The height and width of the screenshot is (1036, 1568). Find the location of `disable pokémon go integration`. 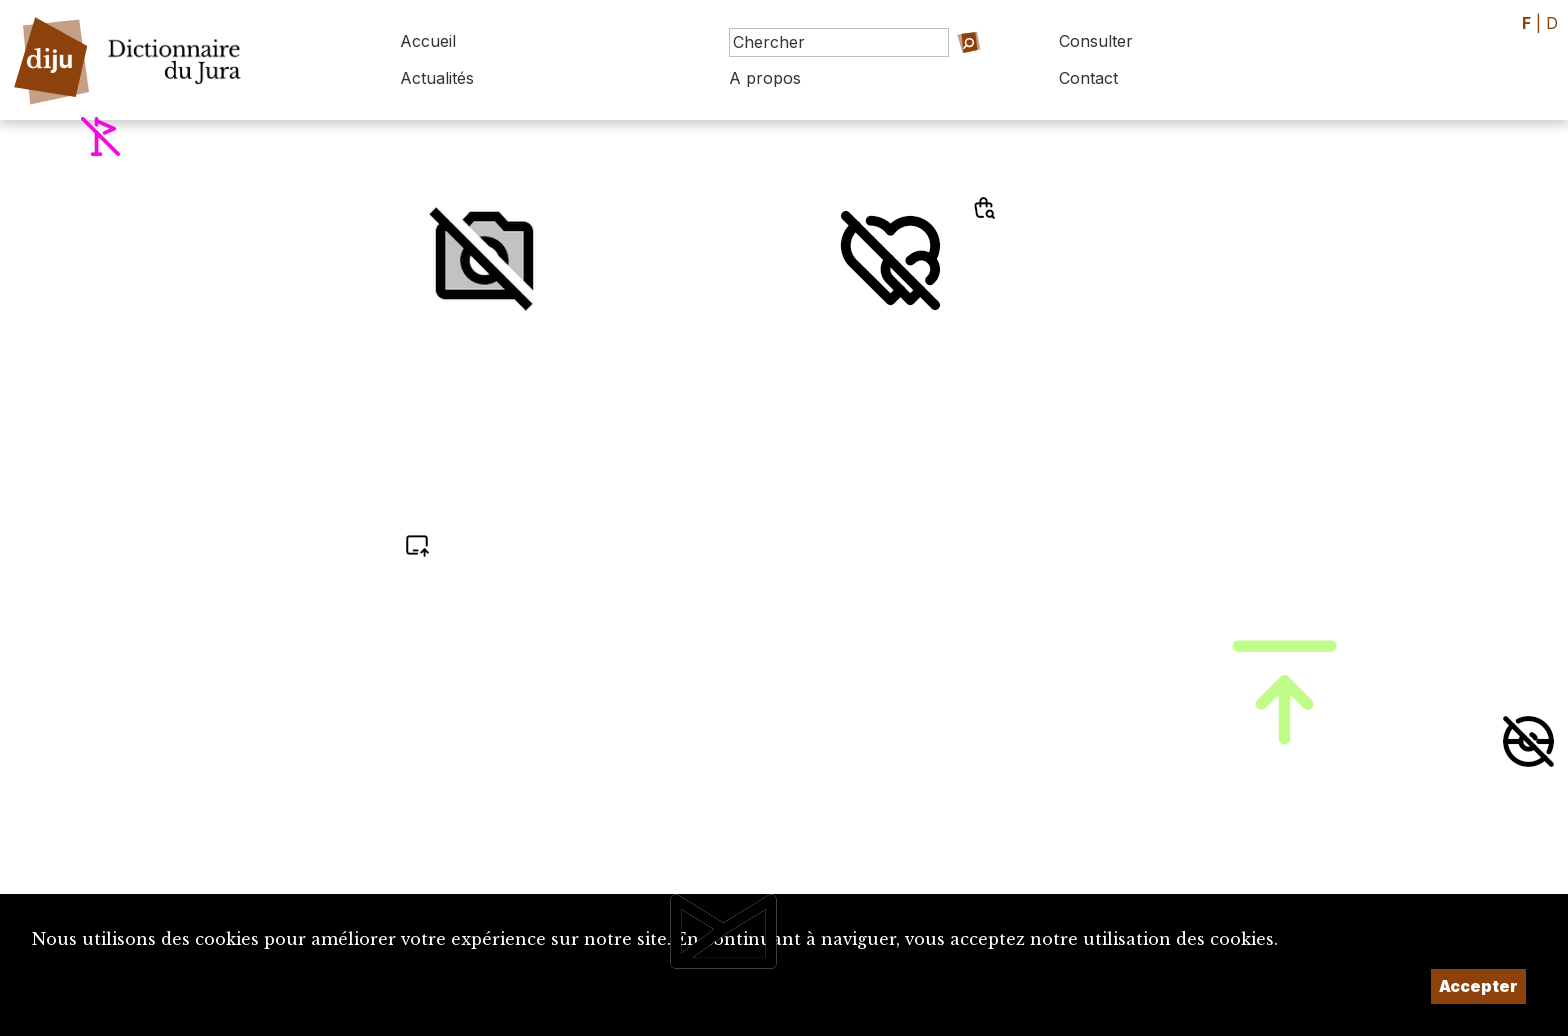

disable pokémon go integration is located at coordinates (1528, 741).